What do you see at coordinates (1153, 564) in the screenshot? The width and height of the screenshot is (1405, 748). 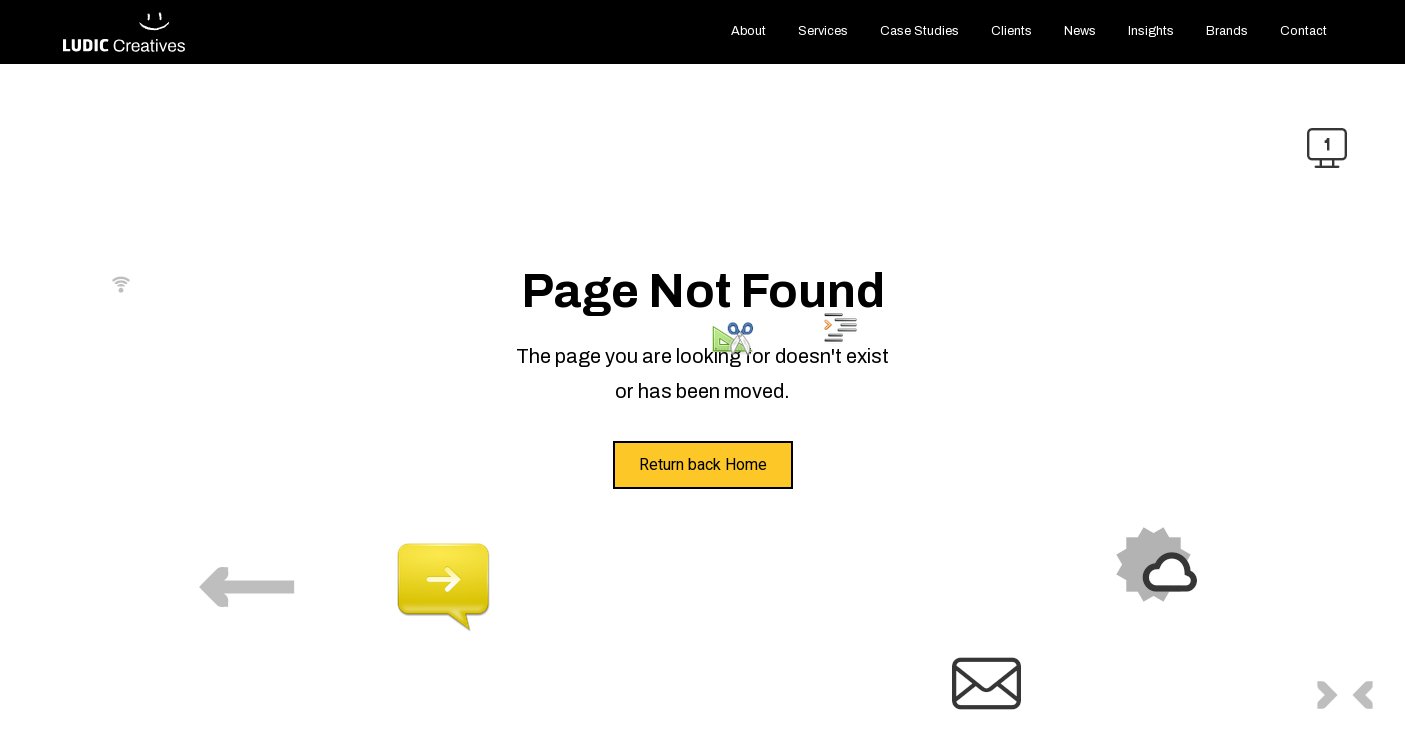 I see `open the weather app` at bounding box center [1153, 564].